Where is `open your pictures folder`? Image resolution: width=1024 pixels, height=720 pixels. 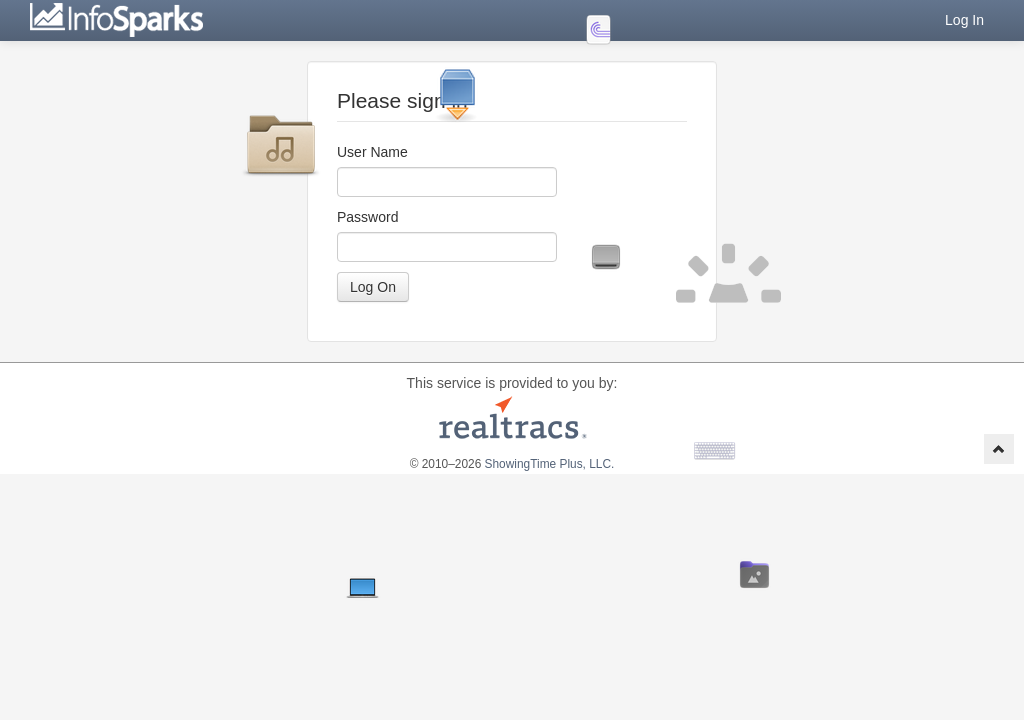 open your pictures folder is located at coordinates (754, 574).